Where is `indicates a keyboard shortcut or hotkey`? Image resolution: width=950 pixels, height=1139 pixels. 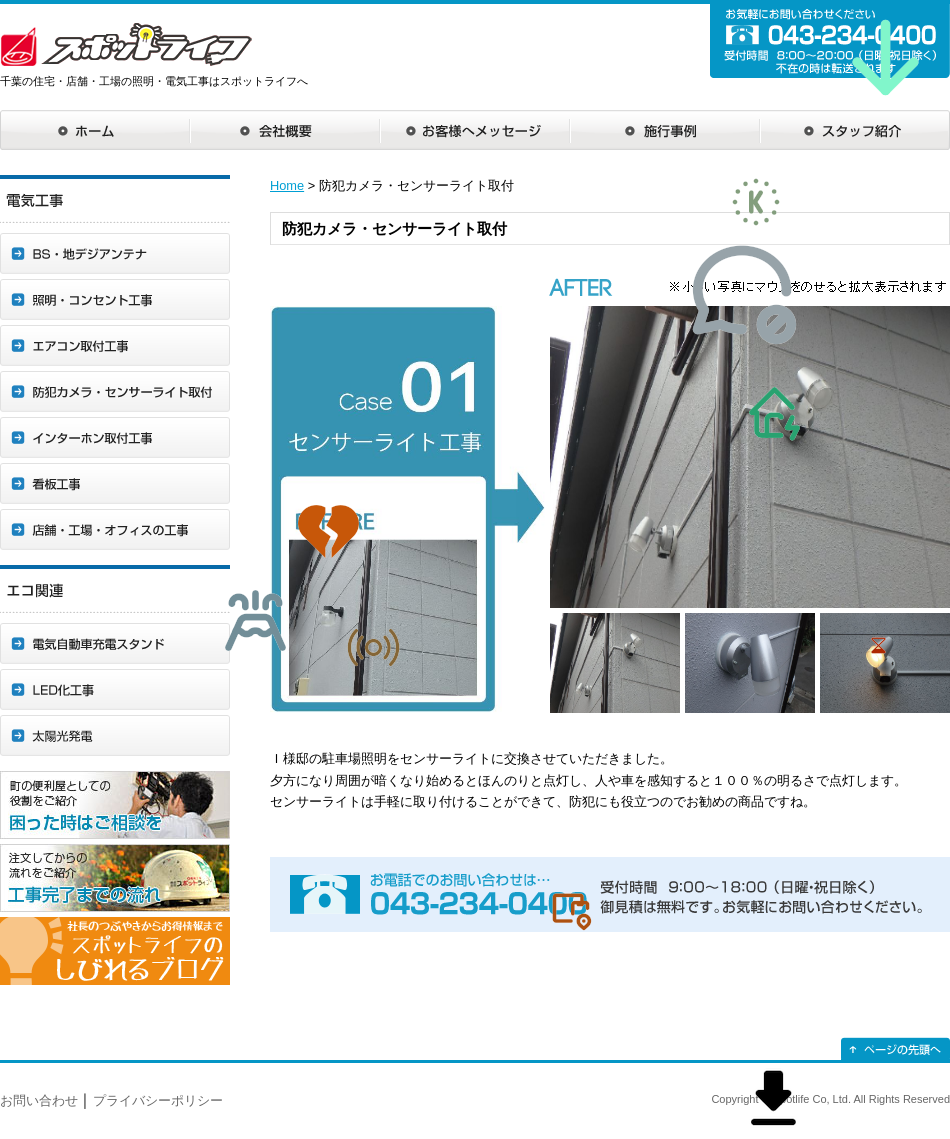 indicates a keyboard shortcut or hotkey is located at coordinates (756, 202).